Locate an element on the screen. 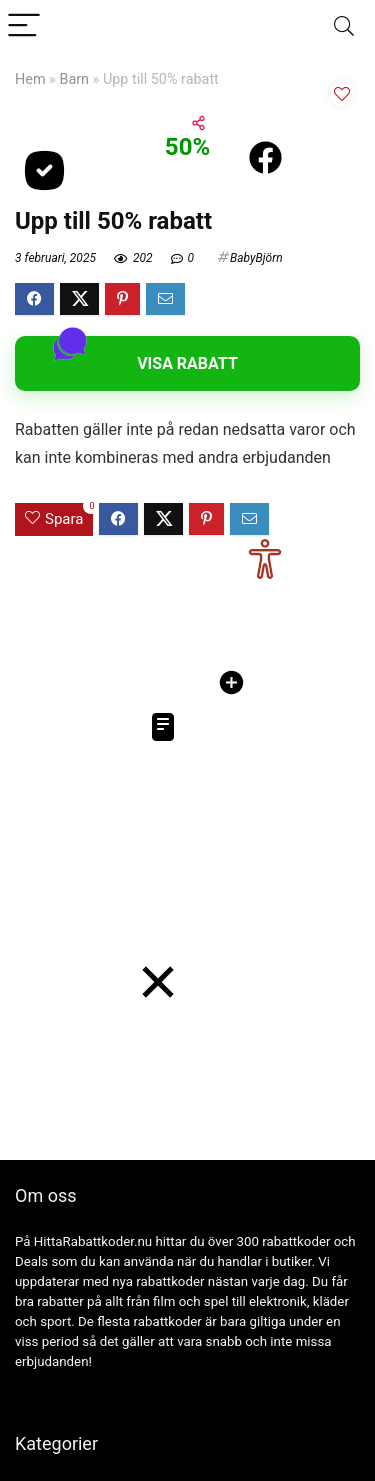 Image resolution: width=375 pixels, height=1481 pixels. open messaging or chat is located at coordinates (70, 344).